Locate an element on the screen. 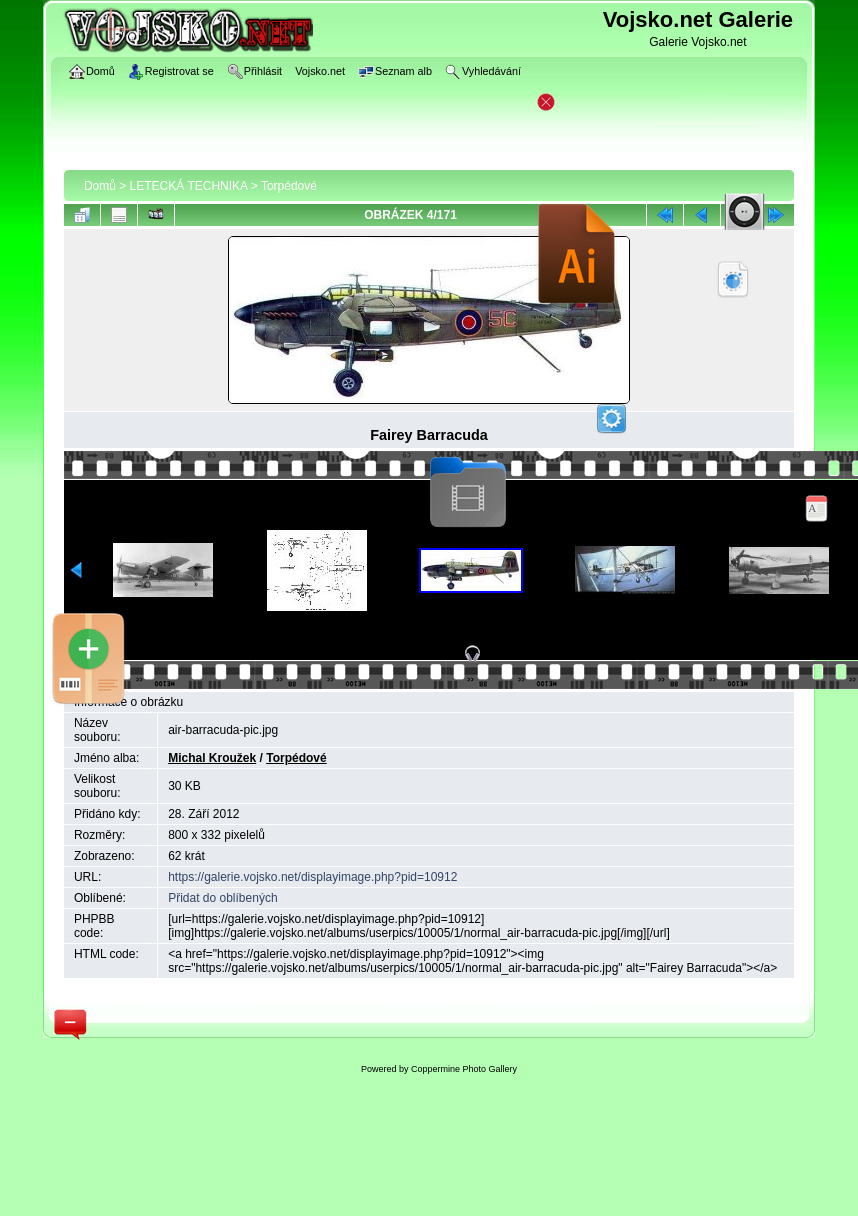 This screenshot has height=1216, width=858. add a new package to install queue is located at coordinates (88, 658).